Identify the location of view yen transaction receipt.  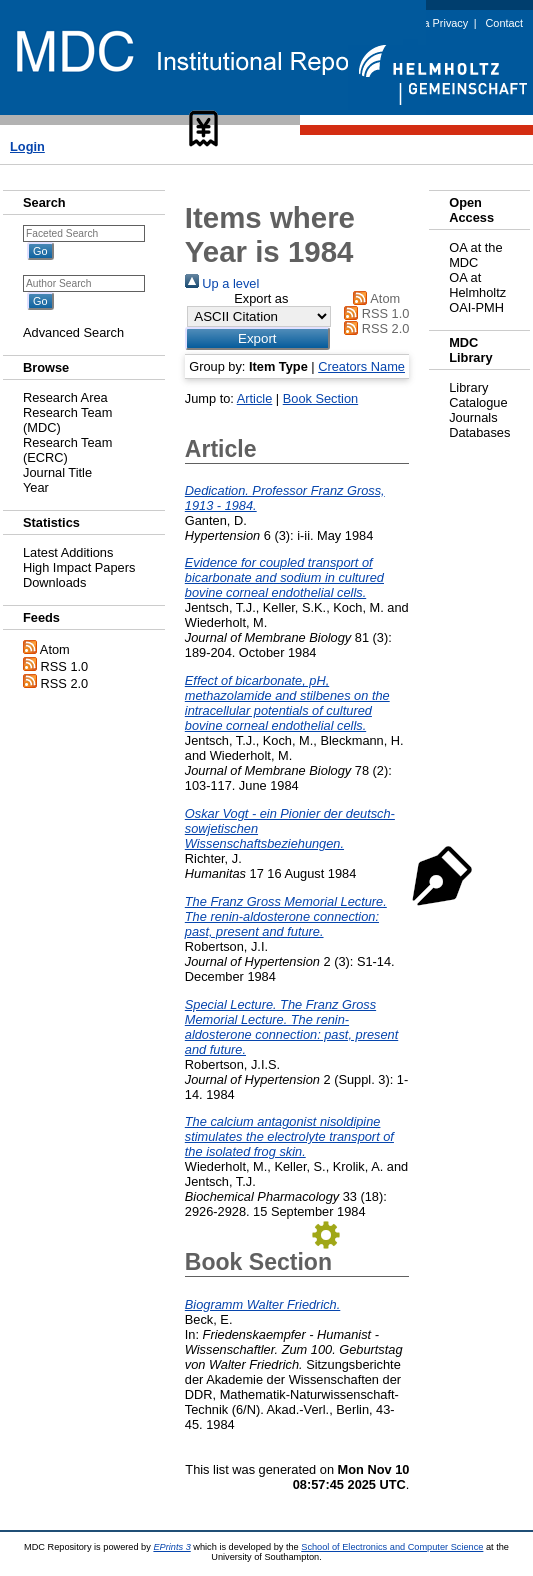
(203, 128).